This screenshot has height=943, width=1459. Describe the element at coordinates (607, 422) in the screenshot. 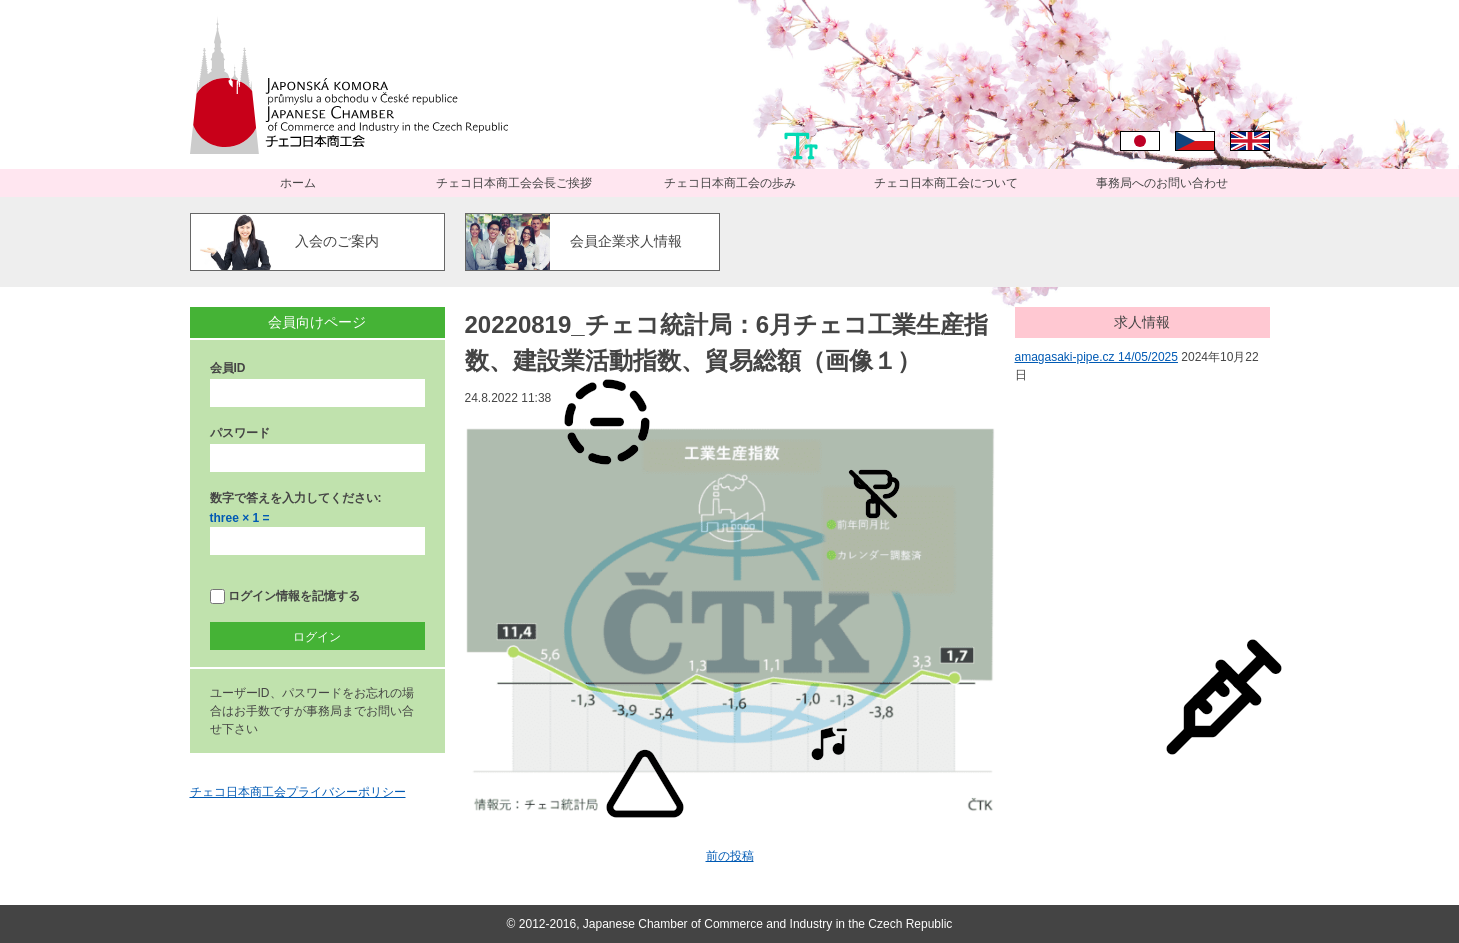

I see `remove item from a pending or draft state` at that location.